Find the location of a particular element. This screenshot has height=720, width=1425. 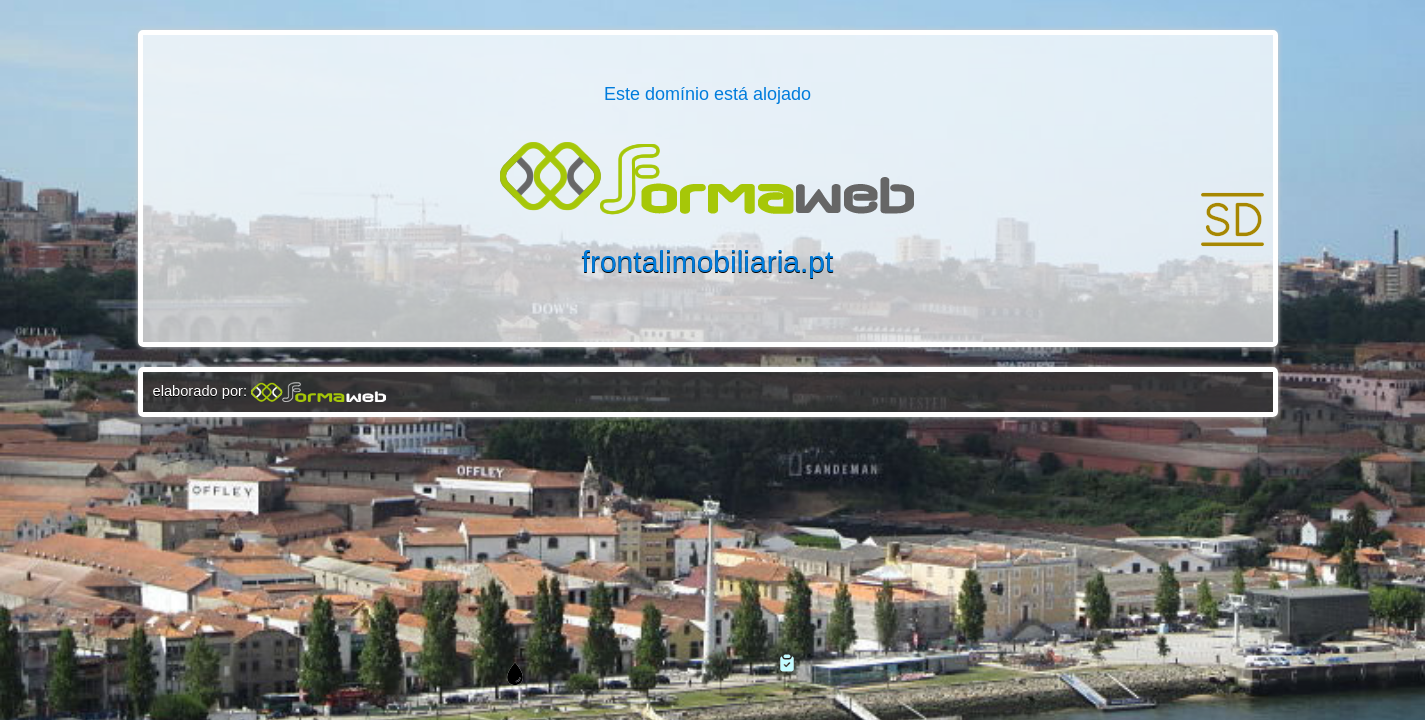

switch to standard definition video quality is located at coordinates (1232, 219).